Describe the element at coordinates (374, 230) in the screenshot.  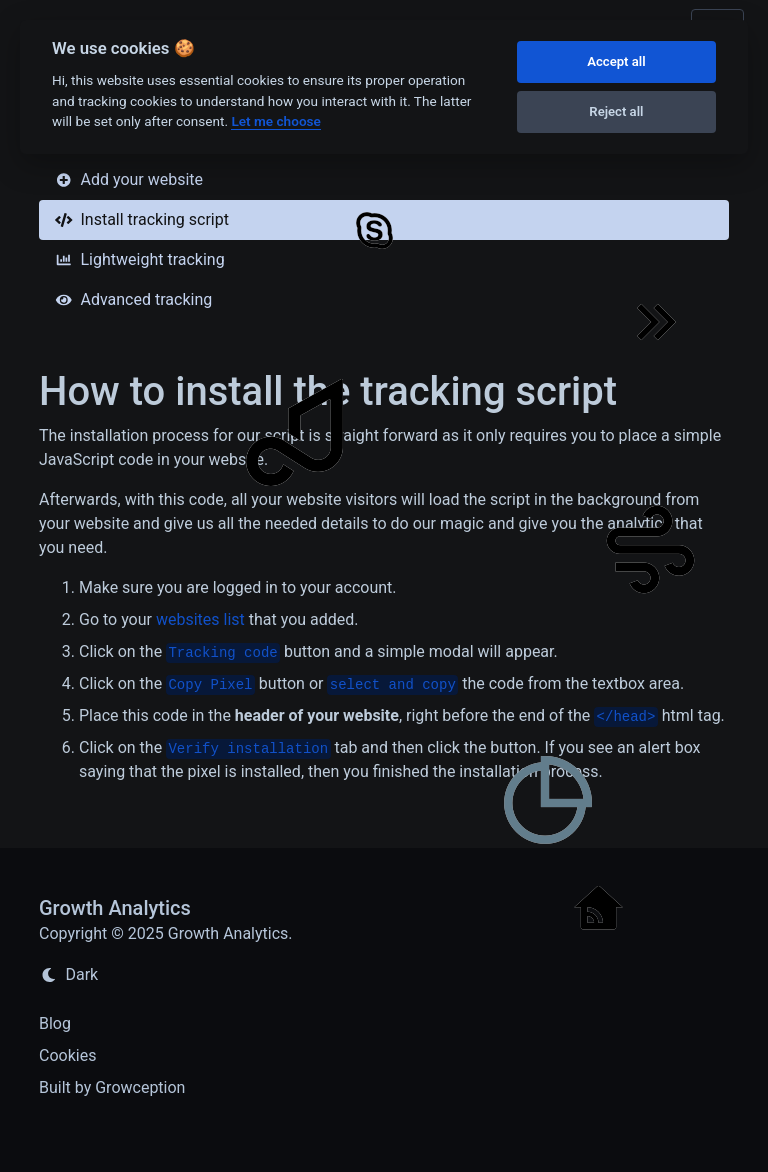
I see `open Skype app` at that location.